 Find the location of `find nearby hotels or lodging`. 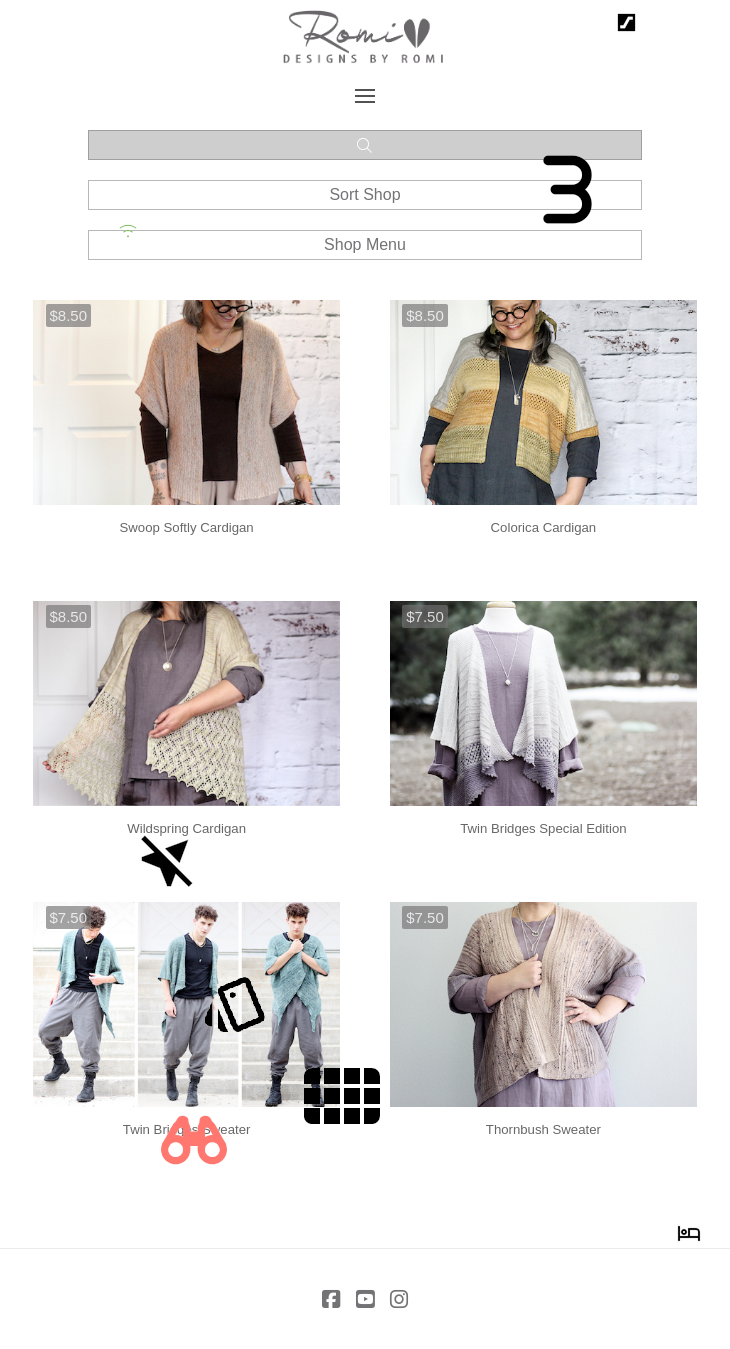

find nearby hotels or lodging is located at coordinates (689, 1233).